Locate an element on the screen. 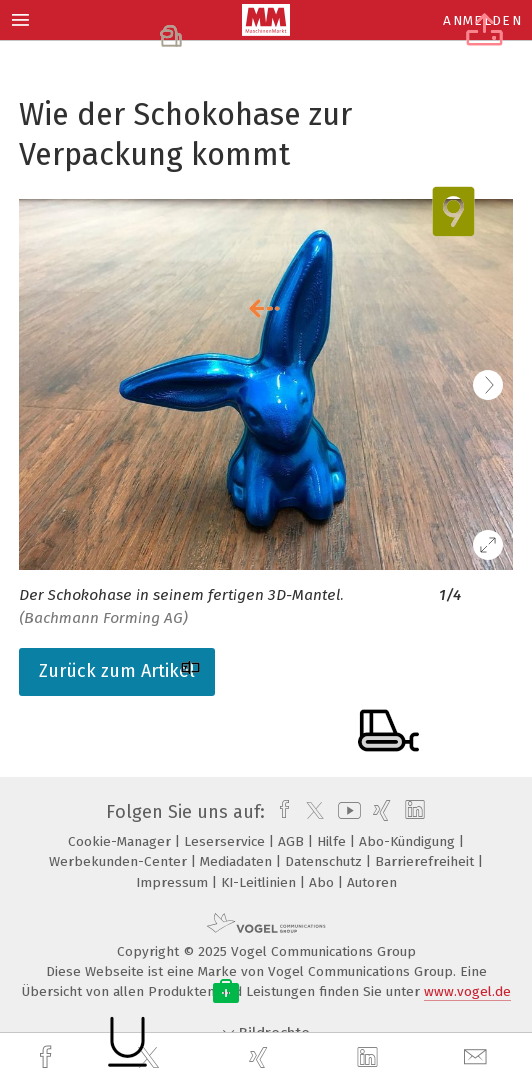 The image size is (532, 1082). indicates the number nine in a list or sequence is located at coordinates (453, 211).